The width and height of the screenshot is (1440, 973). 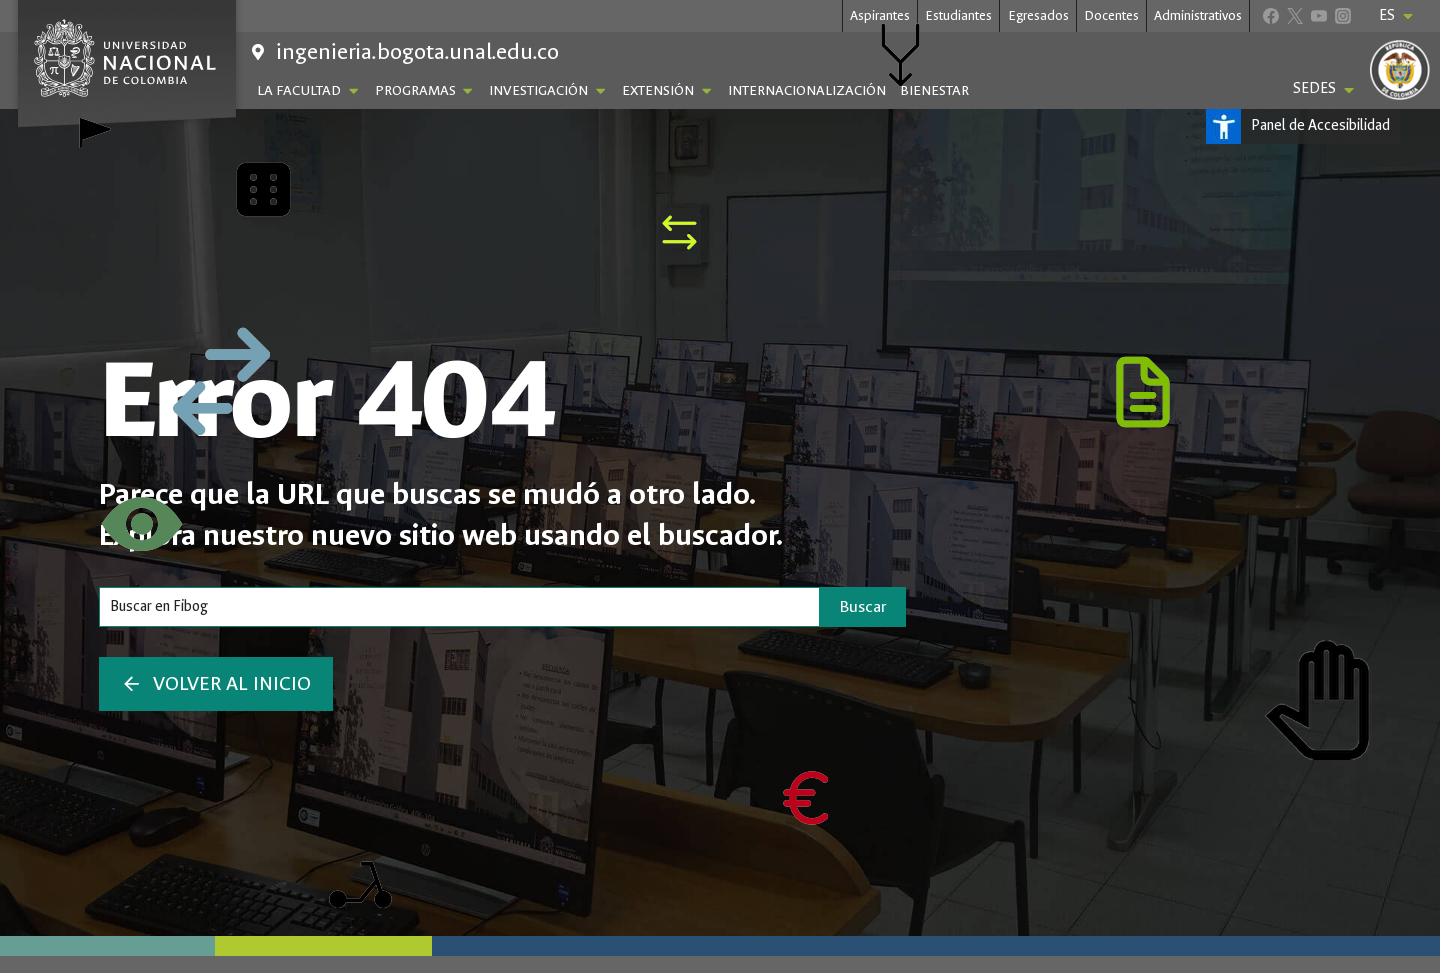 I want to click on flag or bookmark an item for later, so click(x=92, y=133).